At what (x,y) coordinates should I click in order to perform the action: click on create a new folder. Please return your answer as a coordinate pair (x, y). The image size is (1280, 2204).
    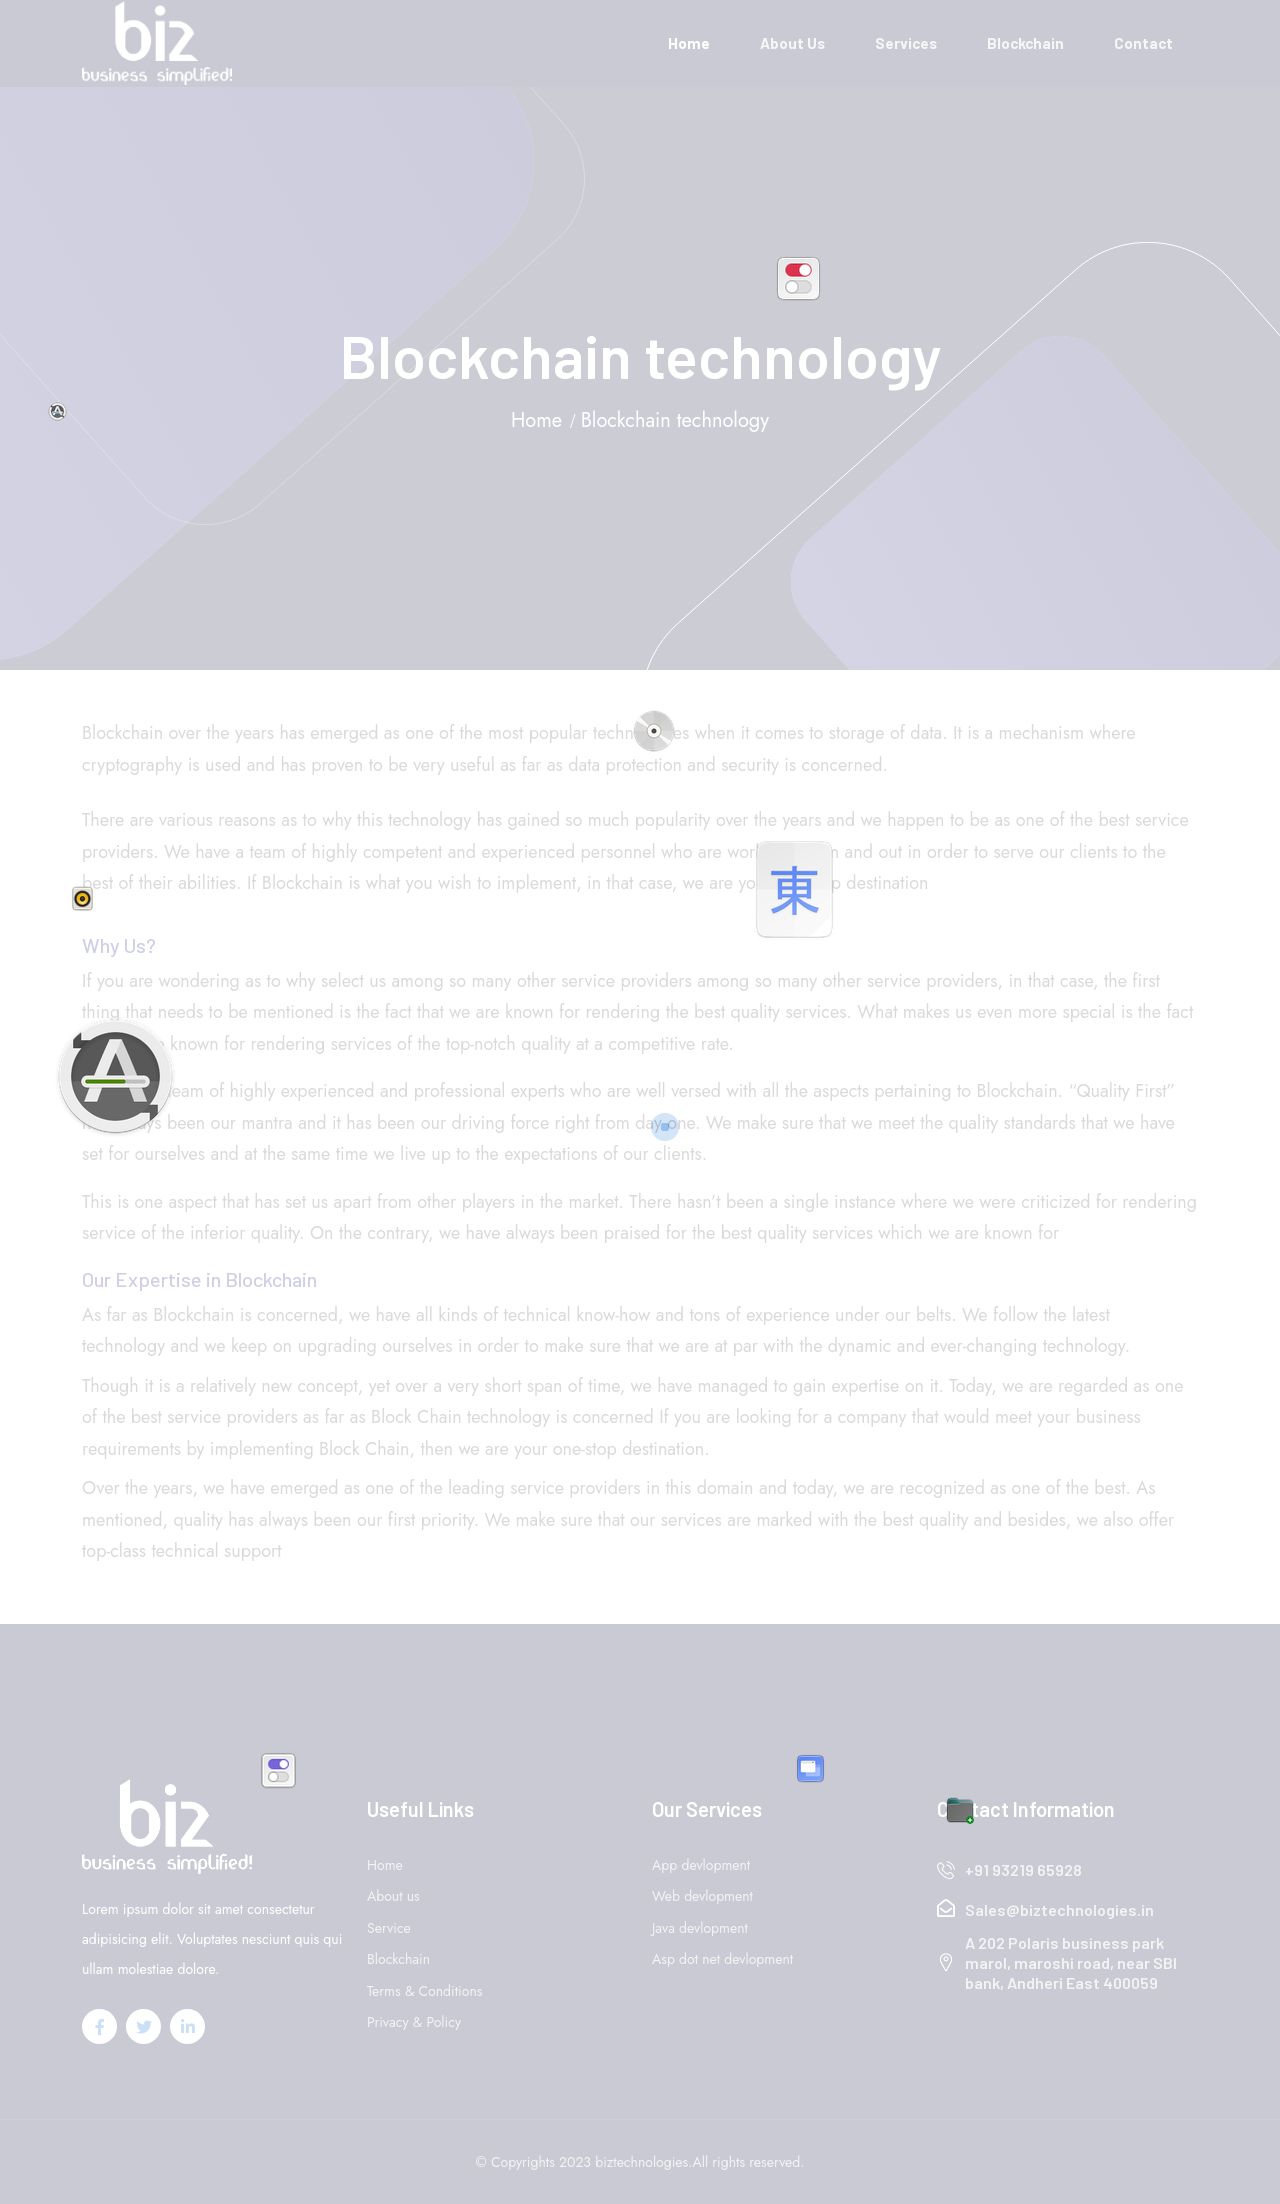
    Looking at the image, I should click on (960, 1810).